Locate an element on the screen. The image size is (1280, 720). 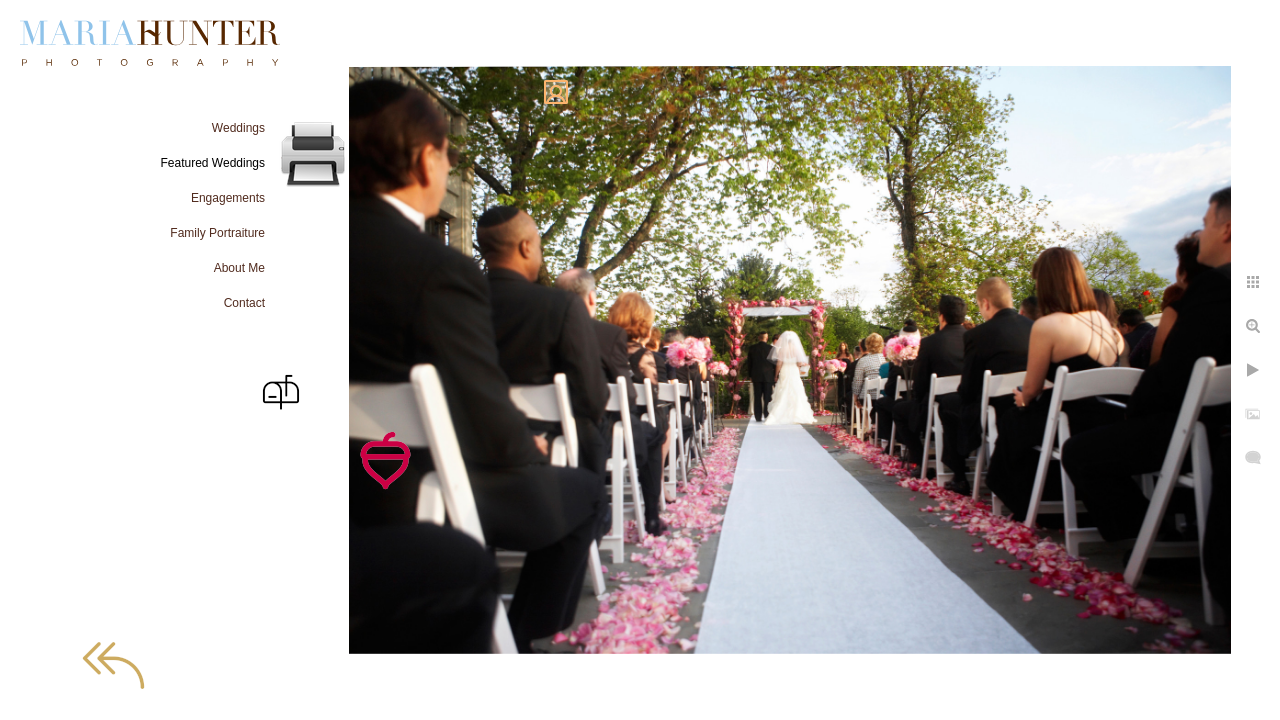
access printer settings and preferences is located at coordinates (313, 154).